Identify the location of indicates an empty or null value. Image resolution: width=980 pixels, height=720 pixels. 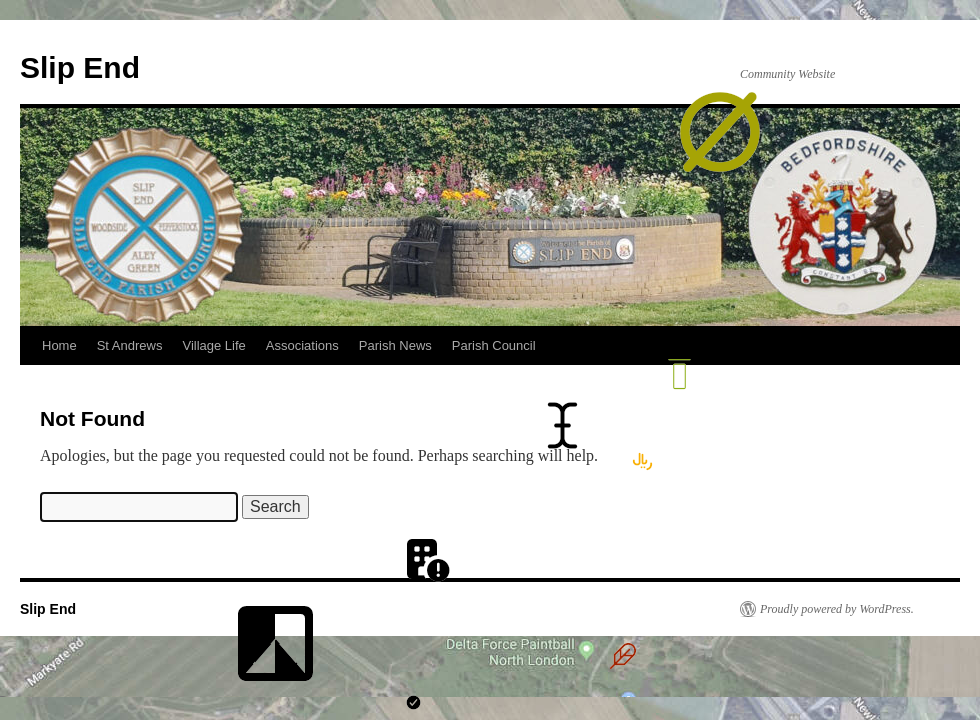
(720, 132).